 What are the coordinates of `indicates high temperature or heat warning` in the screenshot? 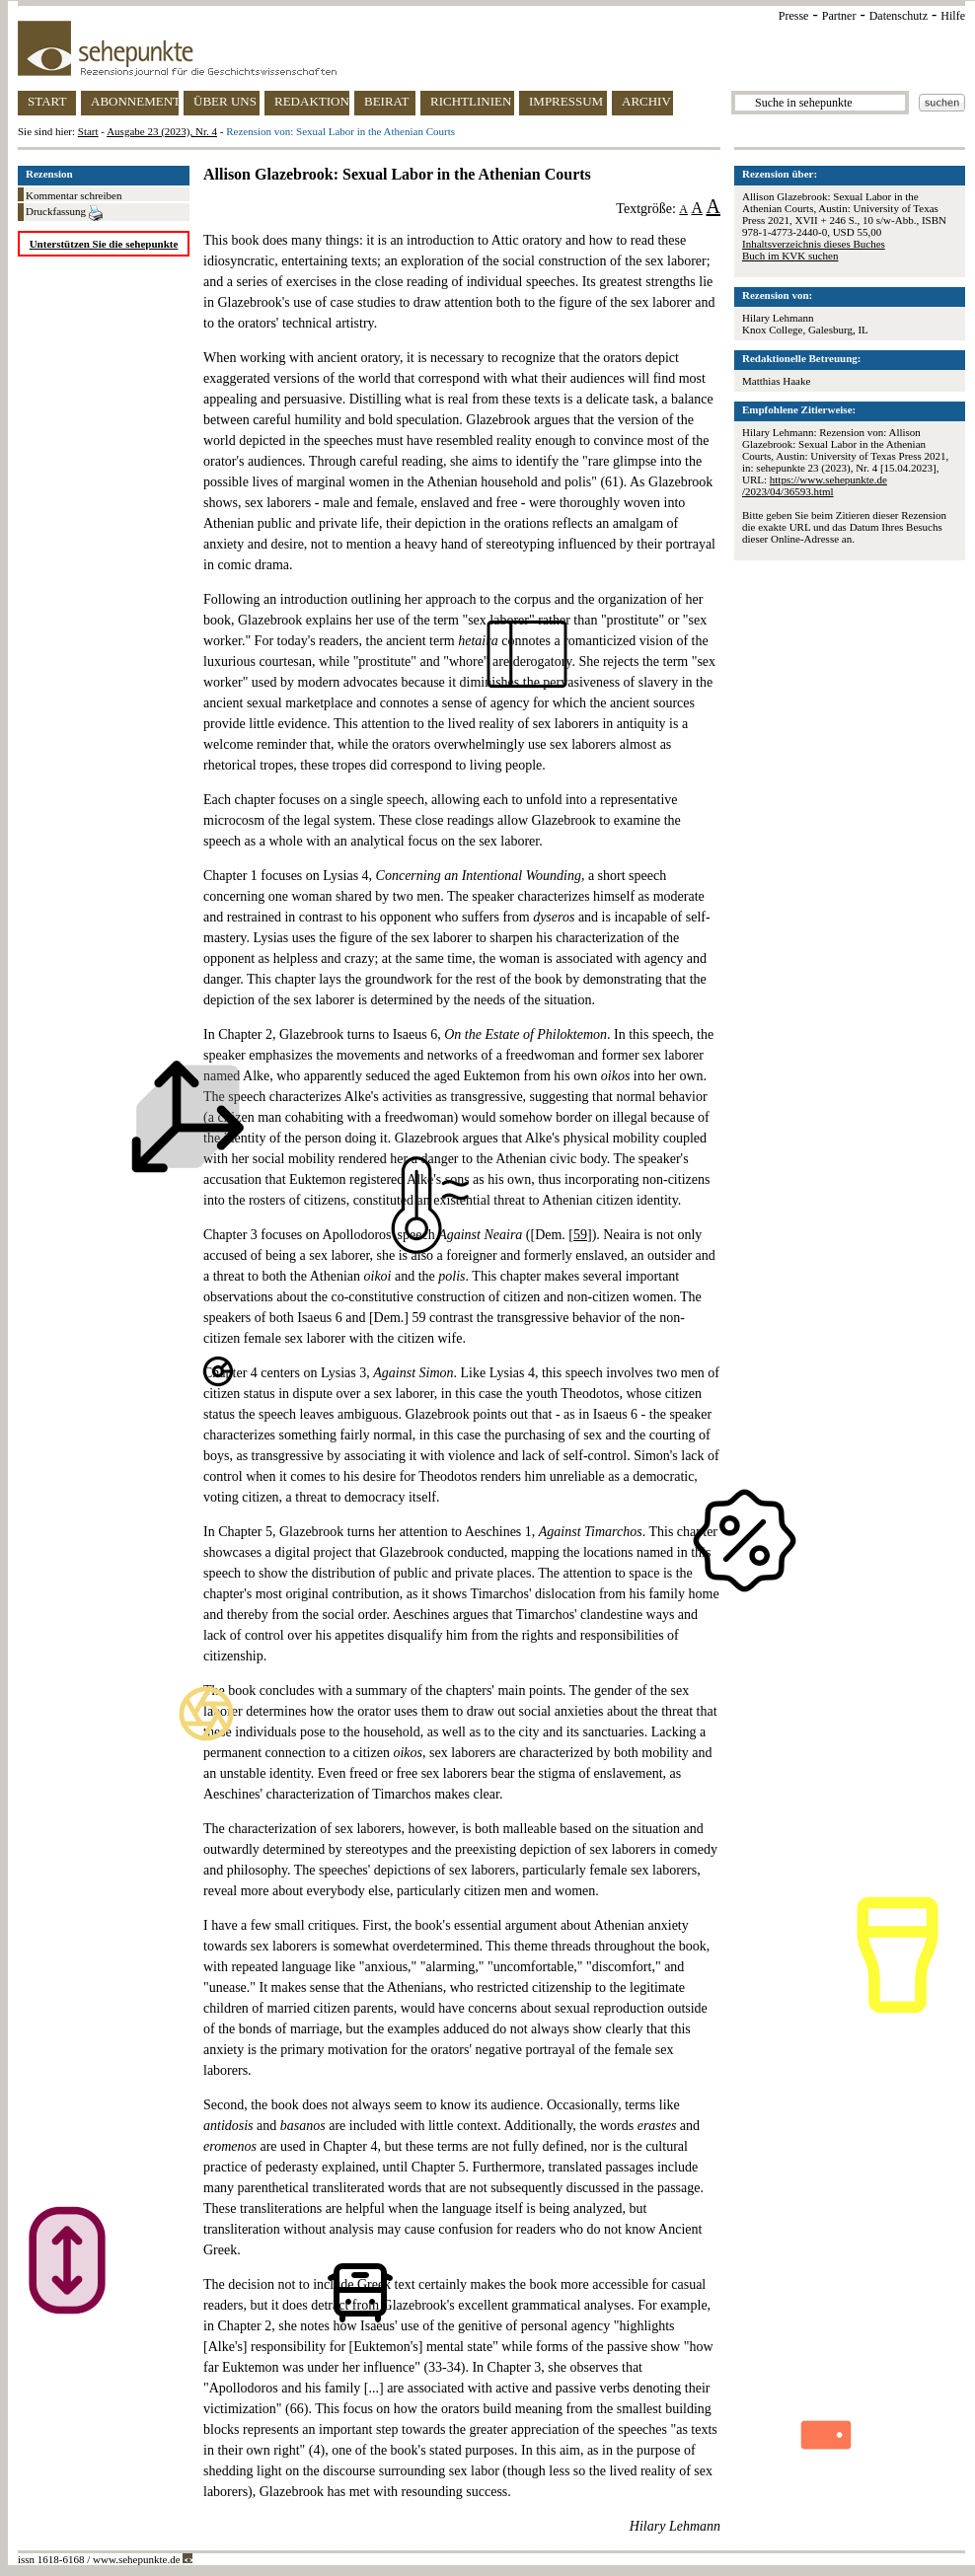 It's located at (419, 1205).